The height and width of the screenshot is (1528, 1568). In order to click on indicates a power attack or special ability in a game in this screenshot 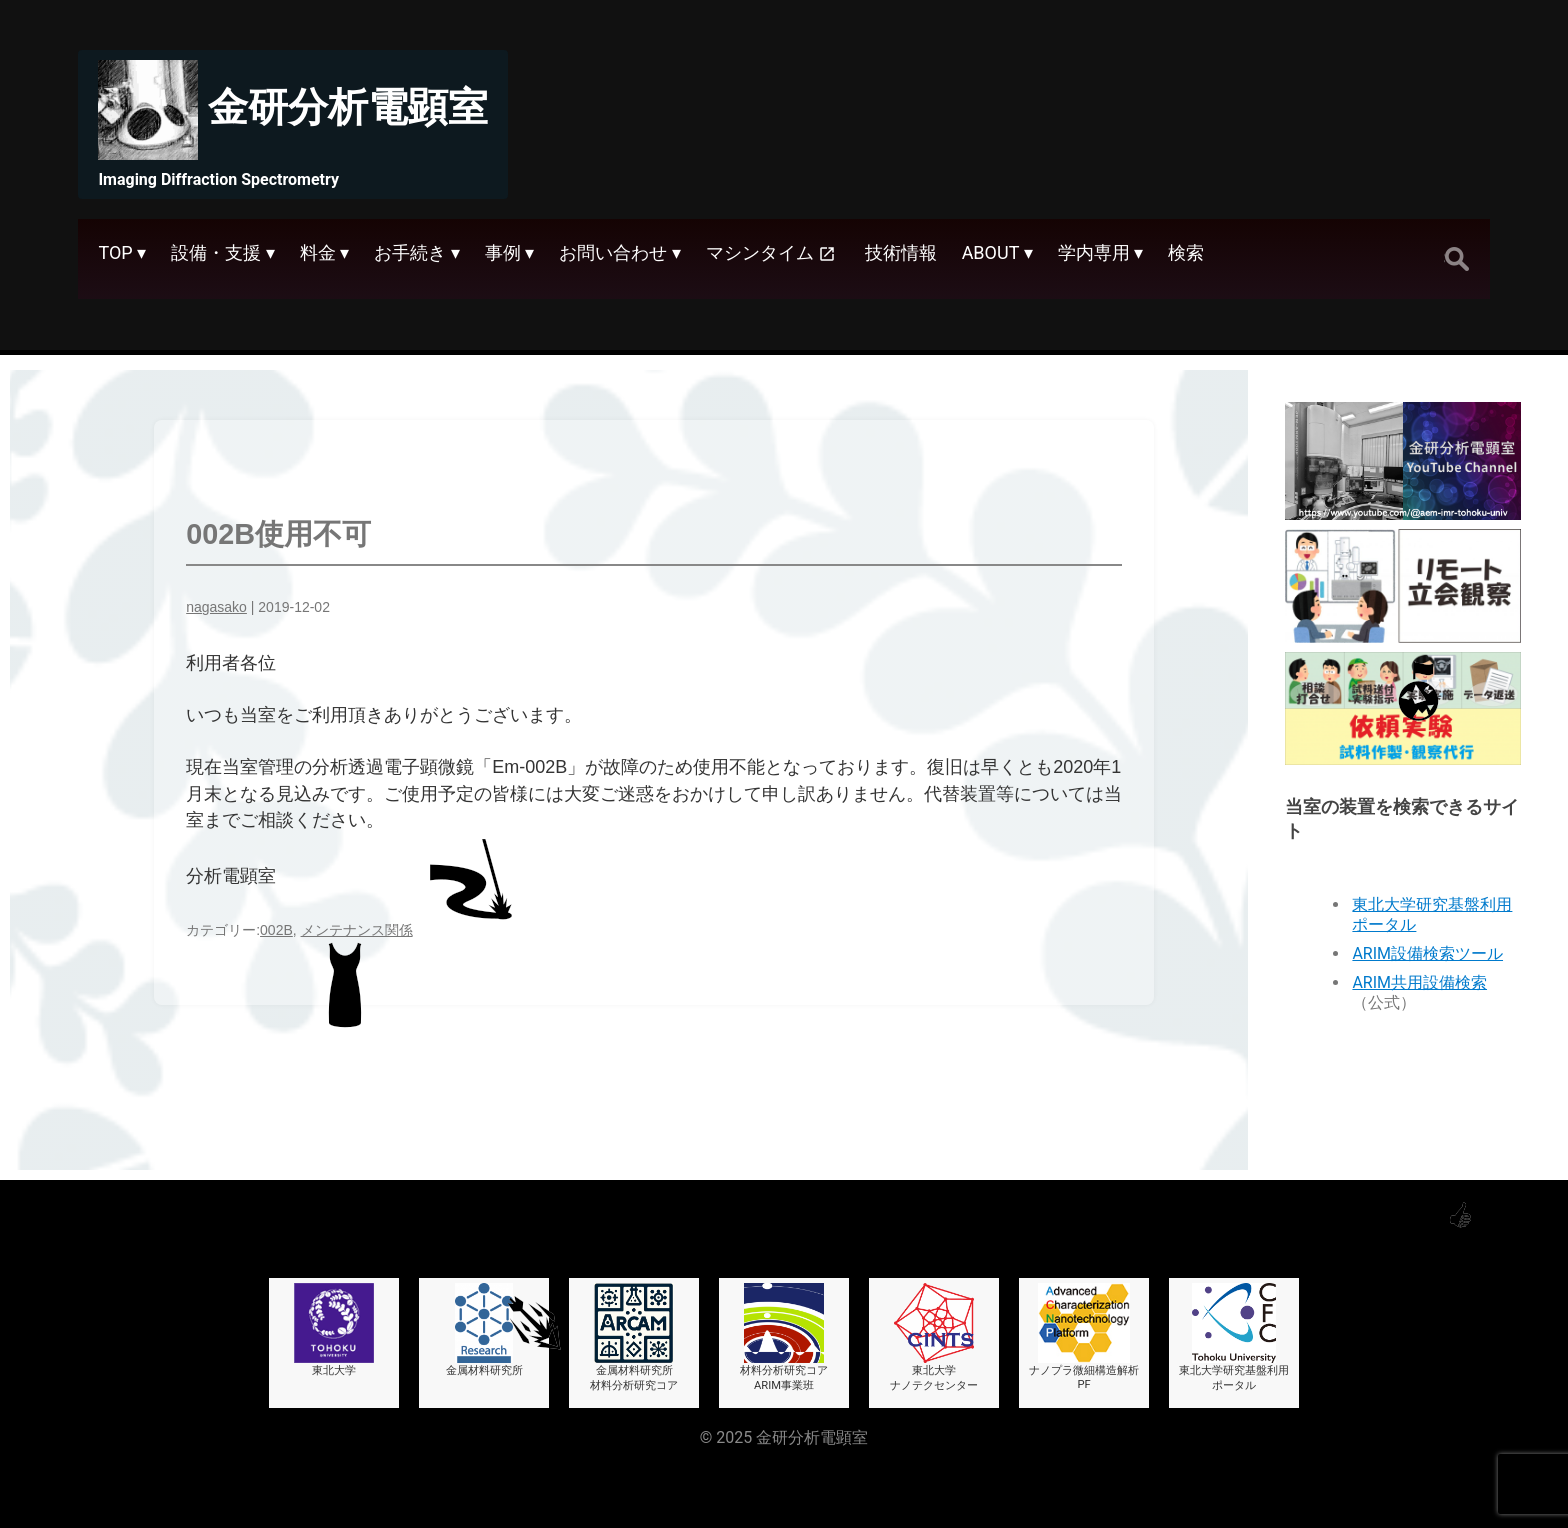, I will do `click(534, 1323)`.